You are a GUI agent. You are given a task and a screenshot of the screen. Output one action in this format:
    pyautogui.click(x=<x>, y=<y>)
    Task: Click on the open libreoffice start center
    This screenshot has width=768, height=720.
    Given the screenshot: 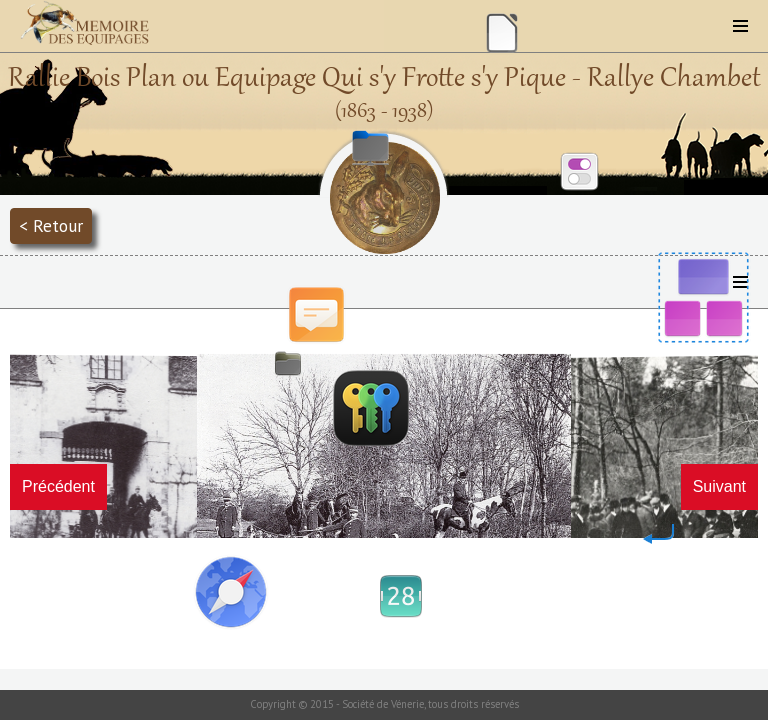 What is the action you would take?
    pyautogui.click(x=502, y=33)
    